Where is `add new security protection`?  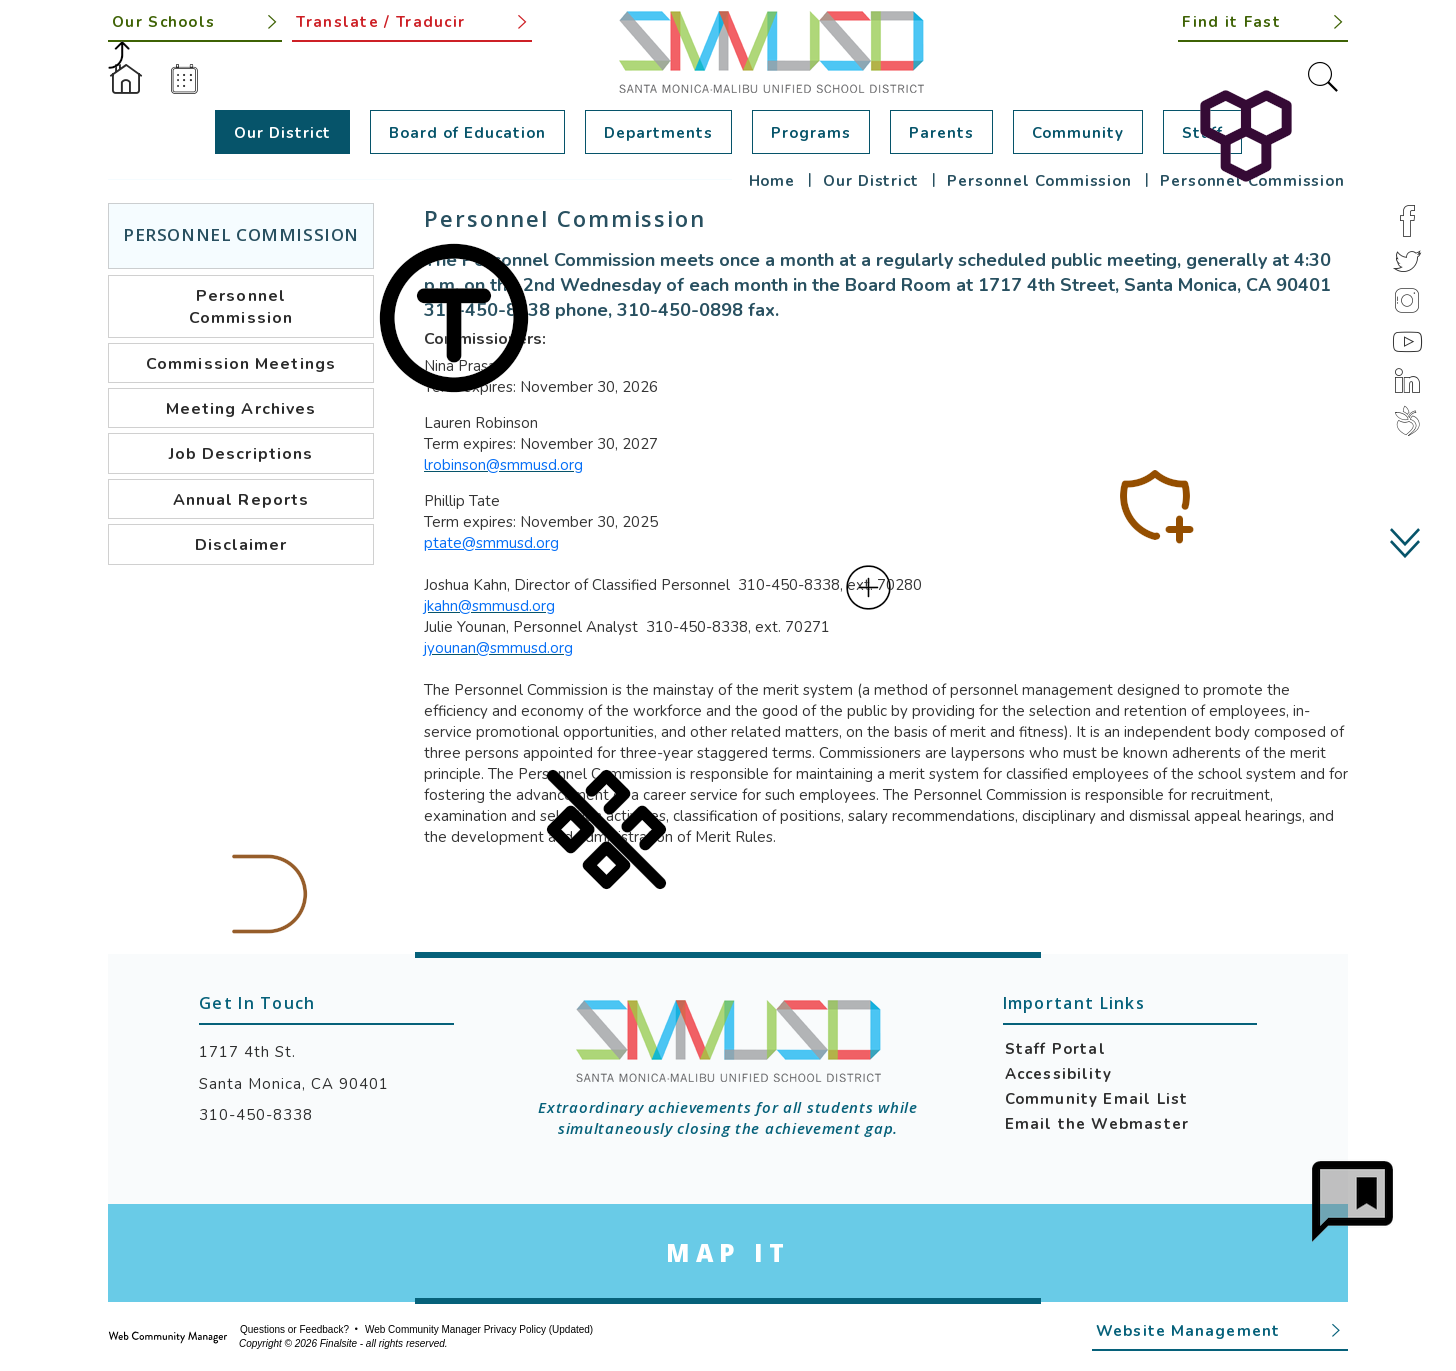
add new security protection is located at coordinates (1155, 505).